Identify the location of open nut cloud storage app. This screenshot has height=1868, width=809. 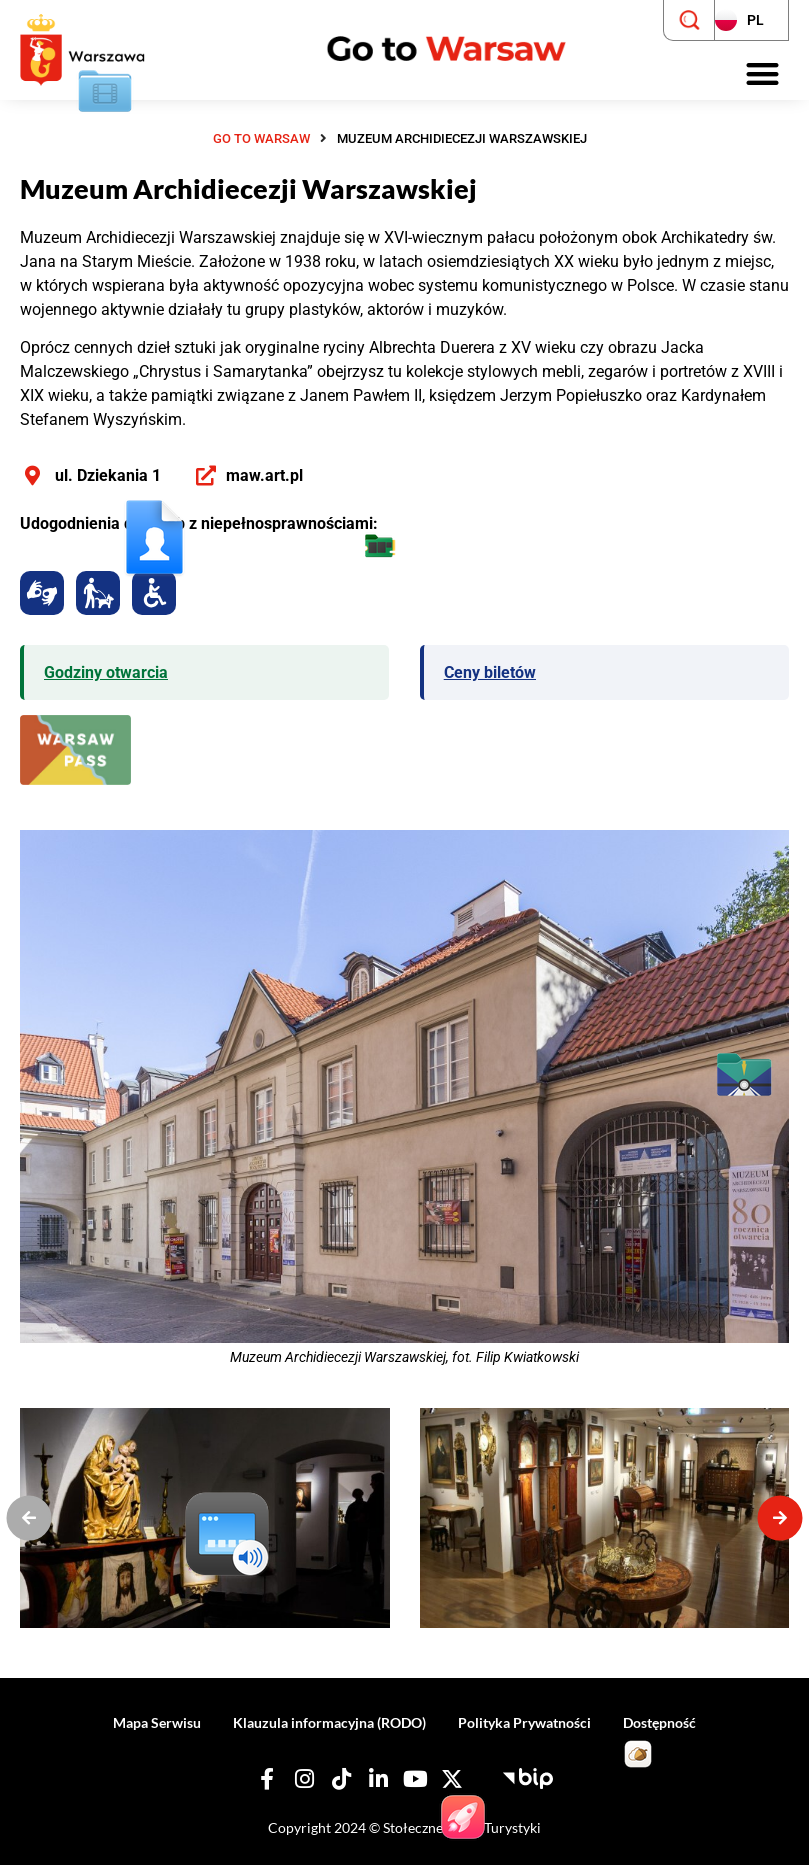
(638, 1754).